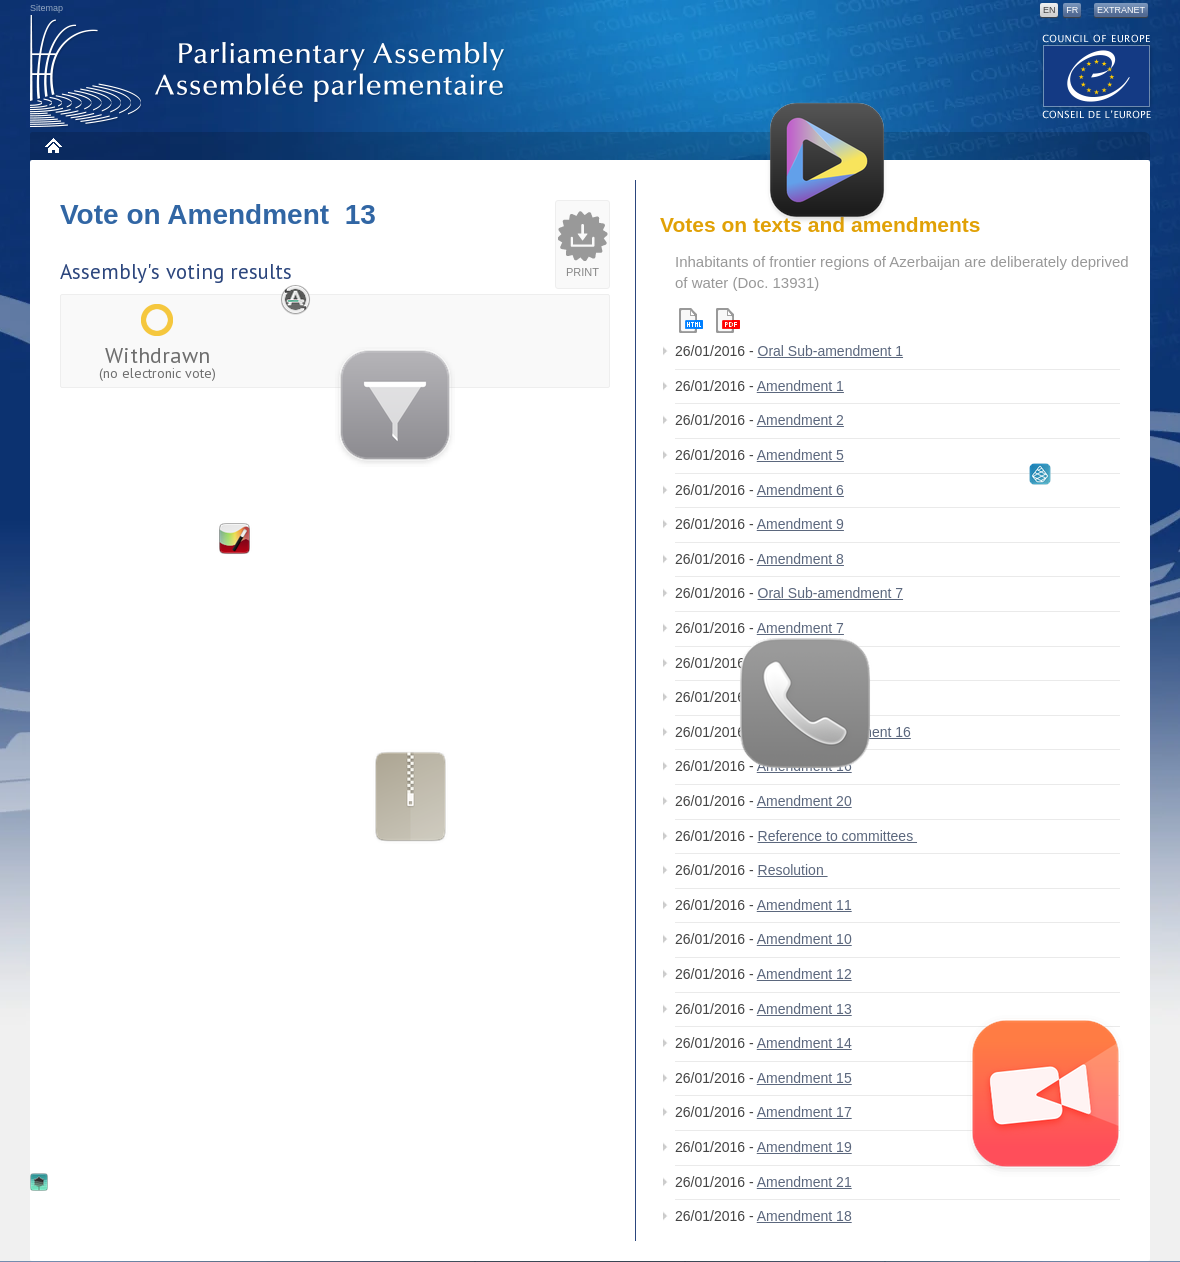  What do you see at coordinates (1045, 1093) in the screenshot?
I see `open the screen recorder app` at bounding box center [1045, 1093].